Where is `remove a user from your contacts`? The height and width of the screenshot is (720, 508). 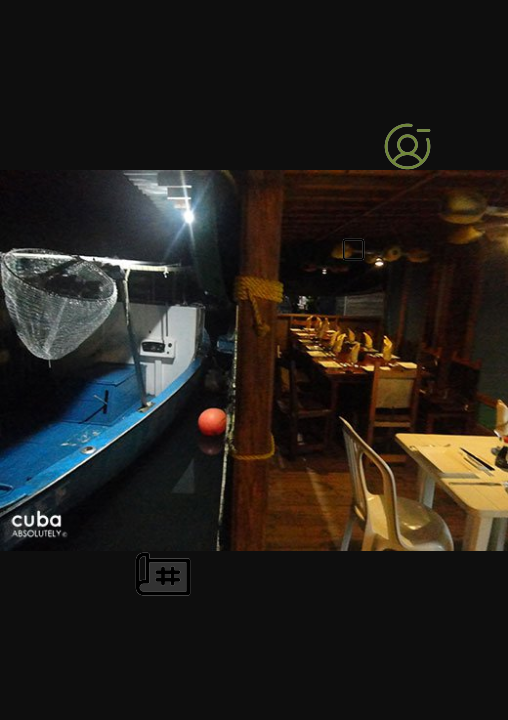
remove a user from your contacts is located at coordinates (407, 146).